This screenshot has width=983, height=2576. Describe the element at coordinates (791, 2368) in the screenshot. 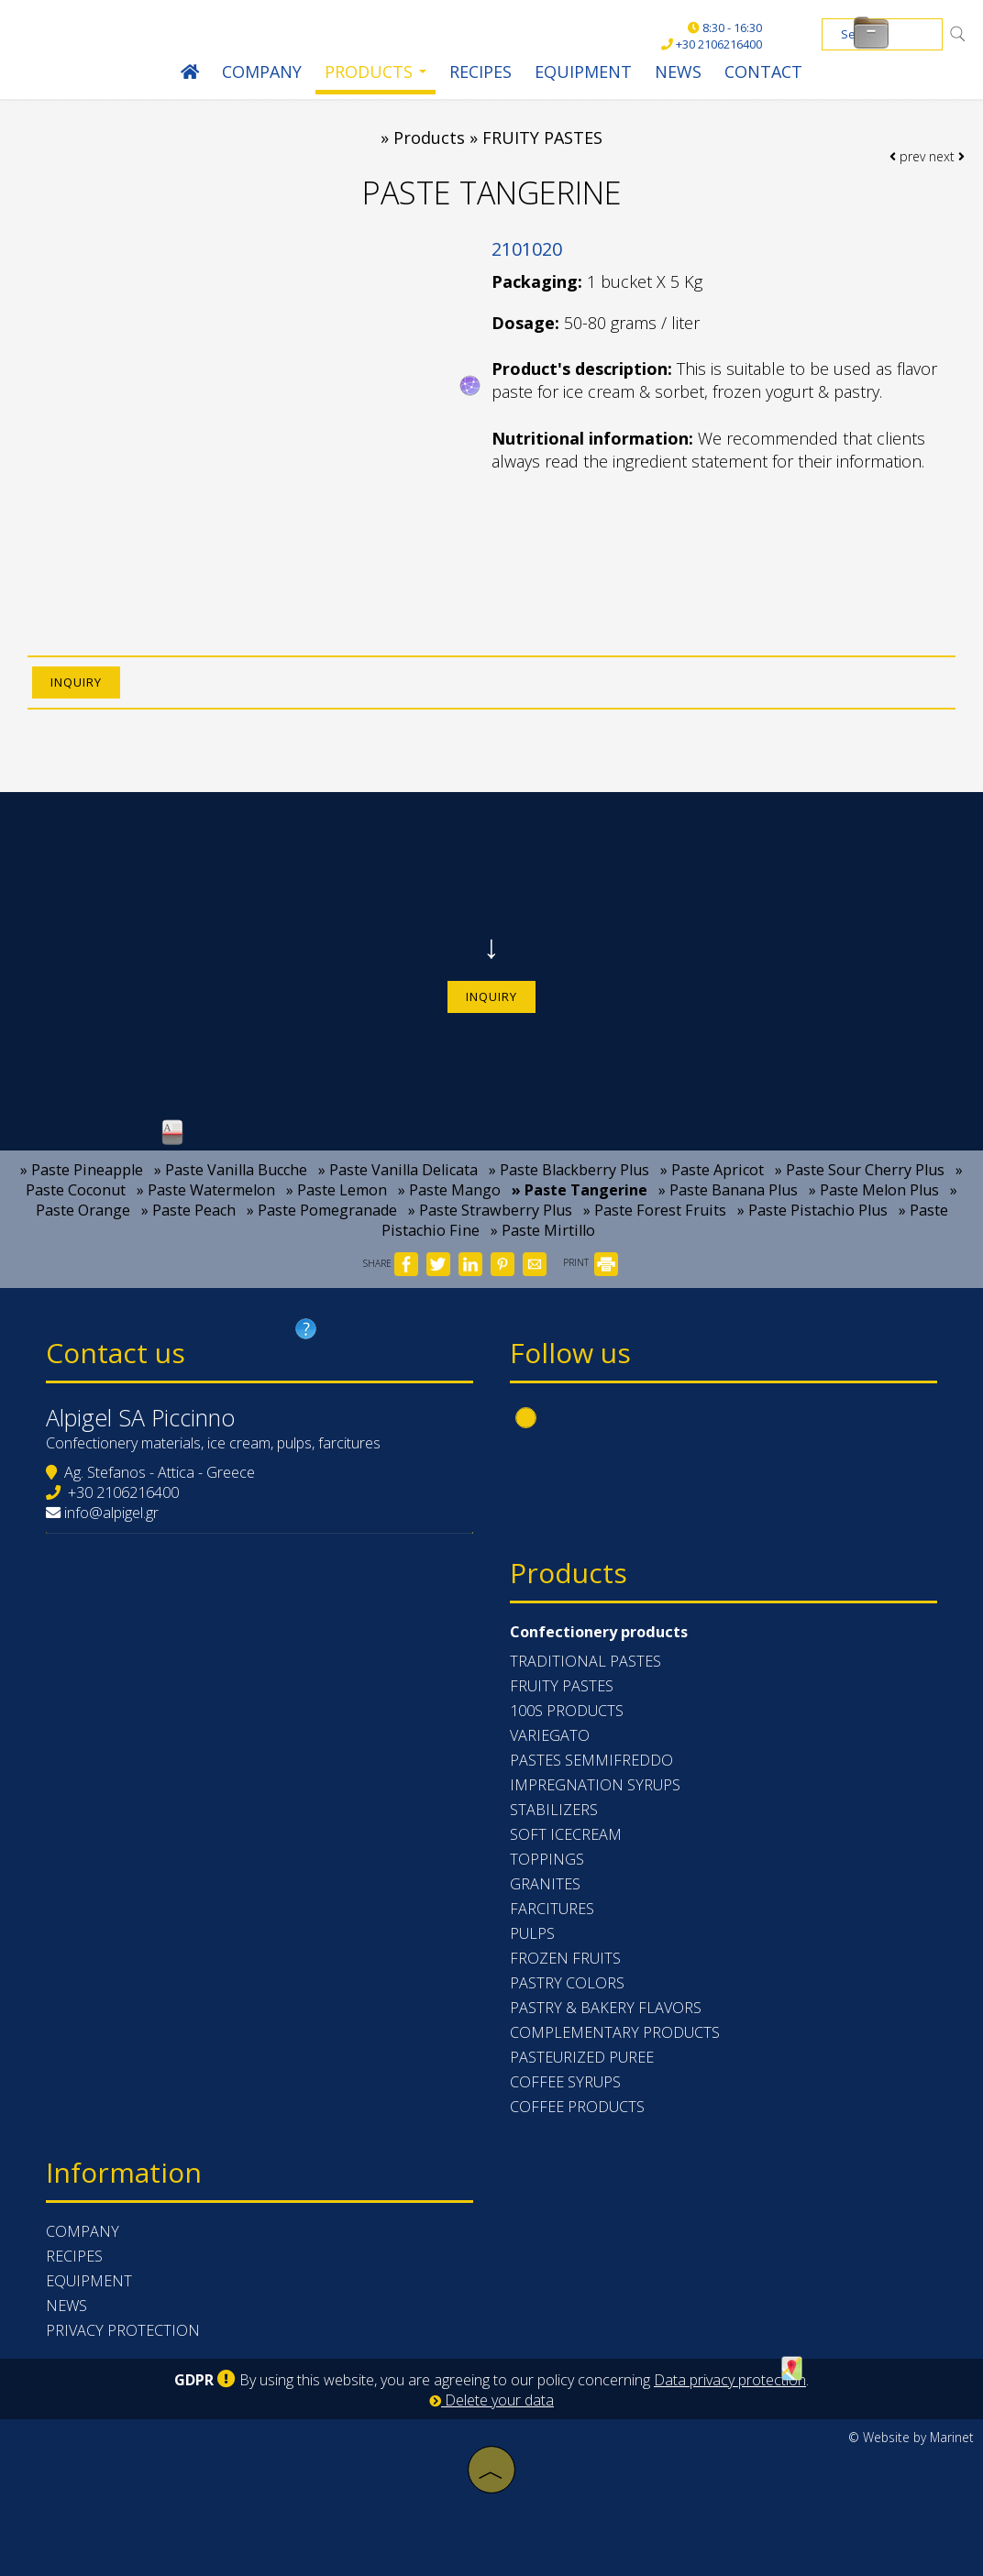

I see `open a GPX route or waypoint file` at that location.